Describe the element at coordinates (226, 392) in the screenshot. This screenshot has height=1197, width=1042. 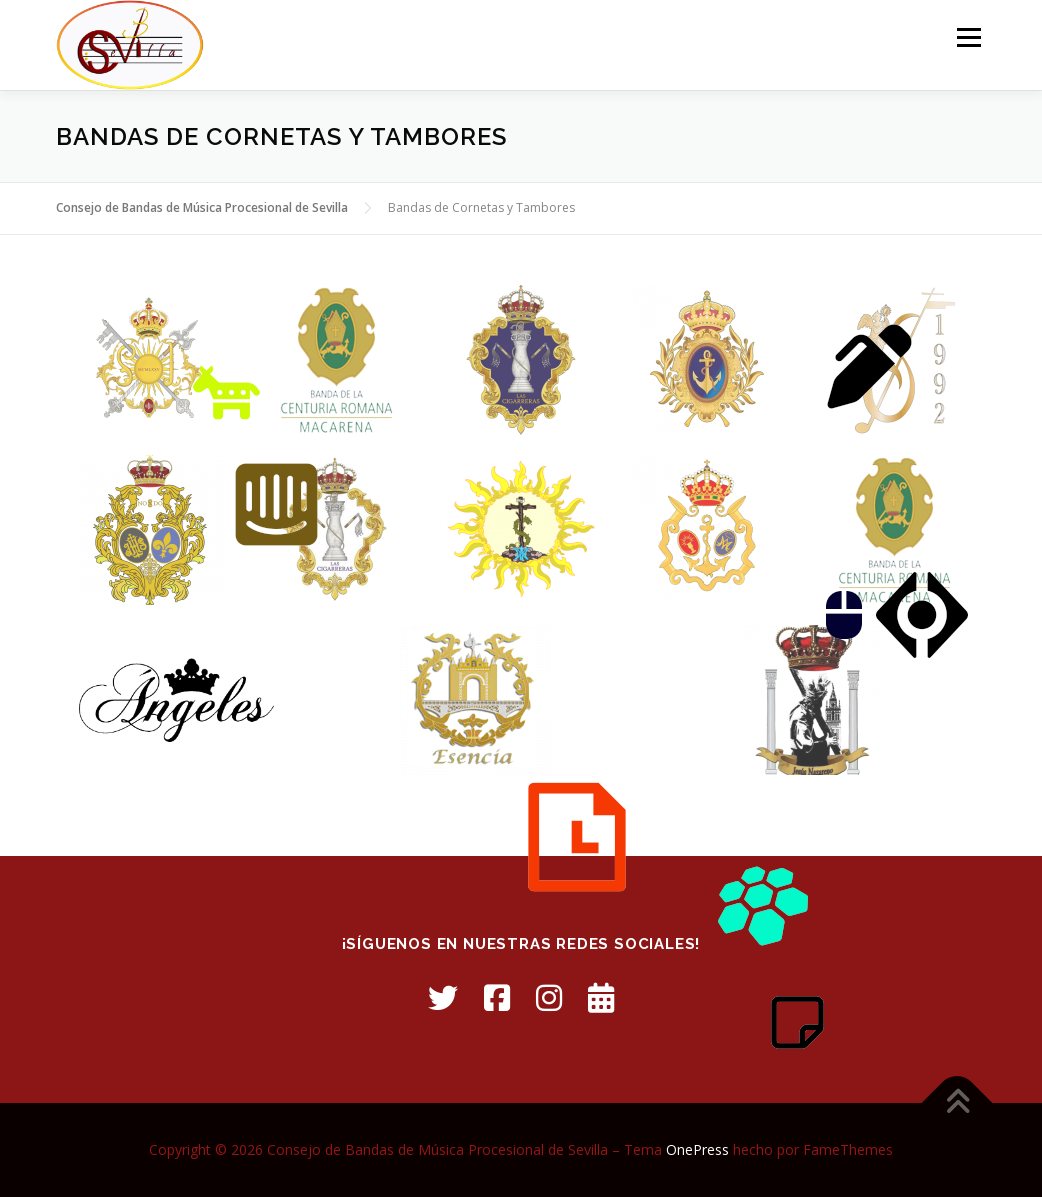
I see `represents the Democratic Party affiliation` at that location.